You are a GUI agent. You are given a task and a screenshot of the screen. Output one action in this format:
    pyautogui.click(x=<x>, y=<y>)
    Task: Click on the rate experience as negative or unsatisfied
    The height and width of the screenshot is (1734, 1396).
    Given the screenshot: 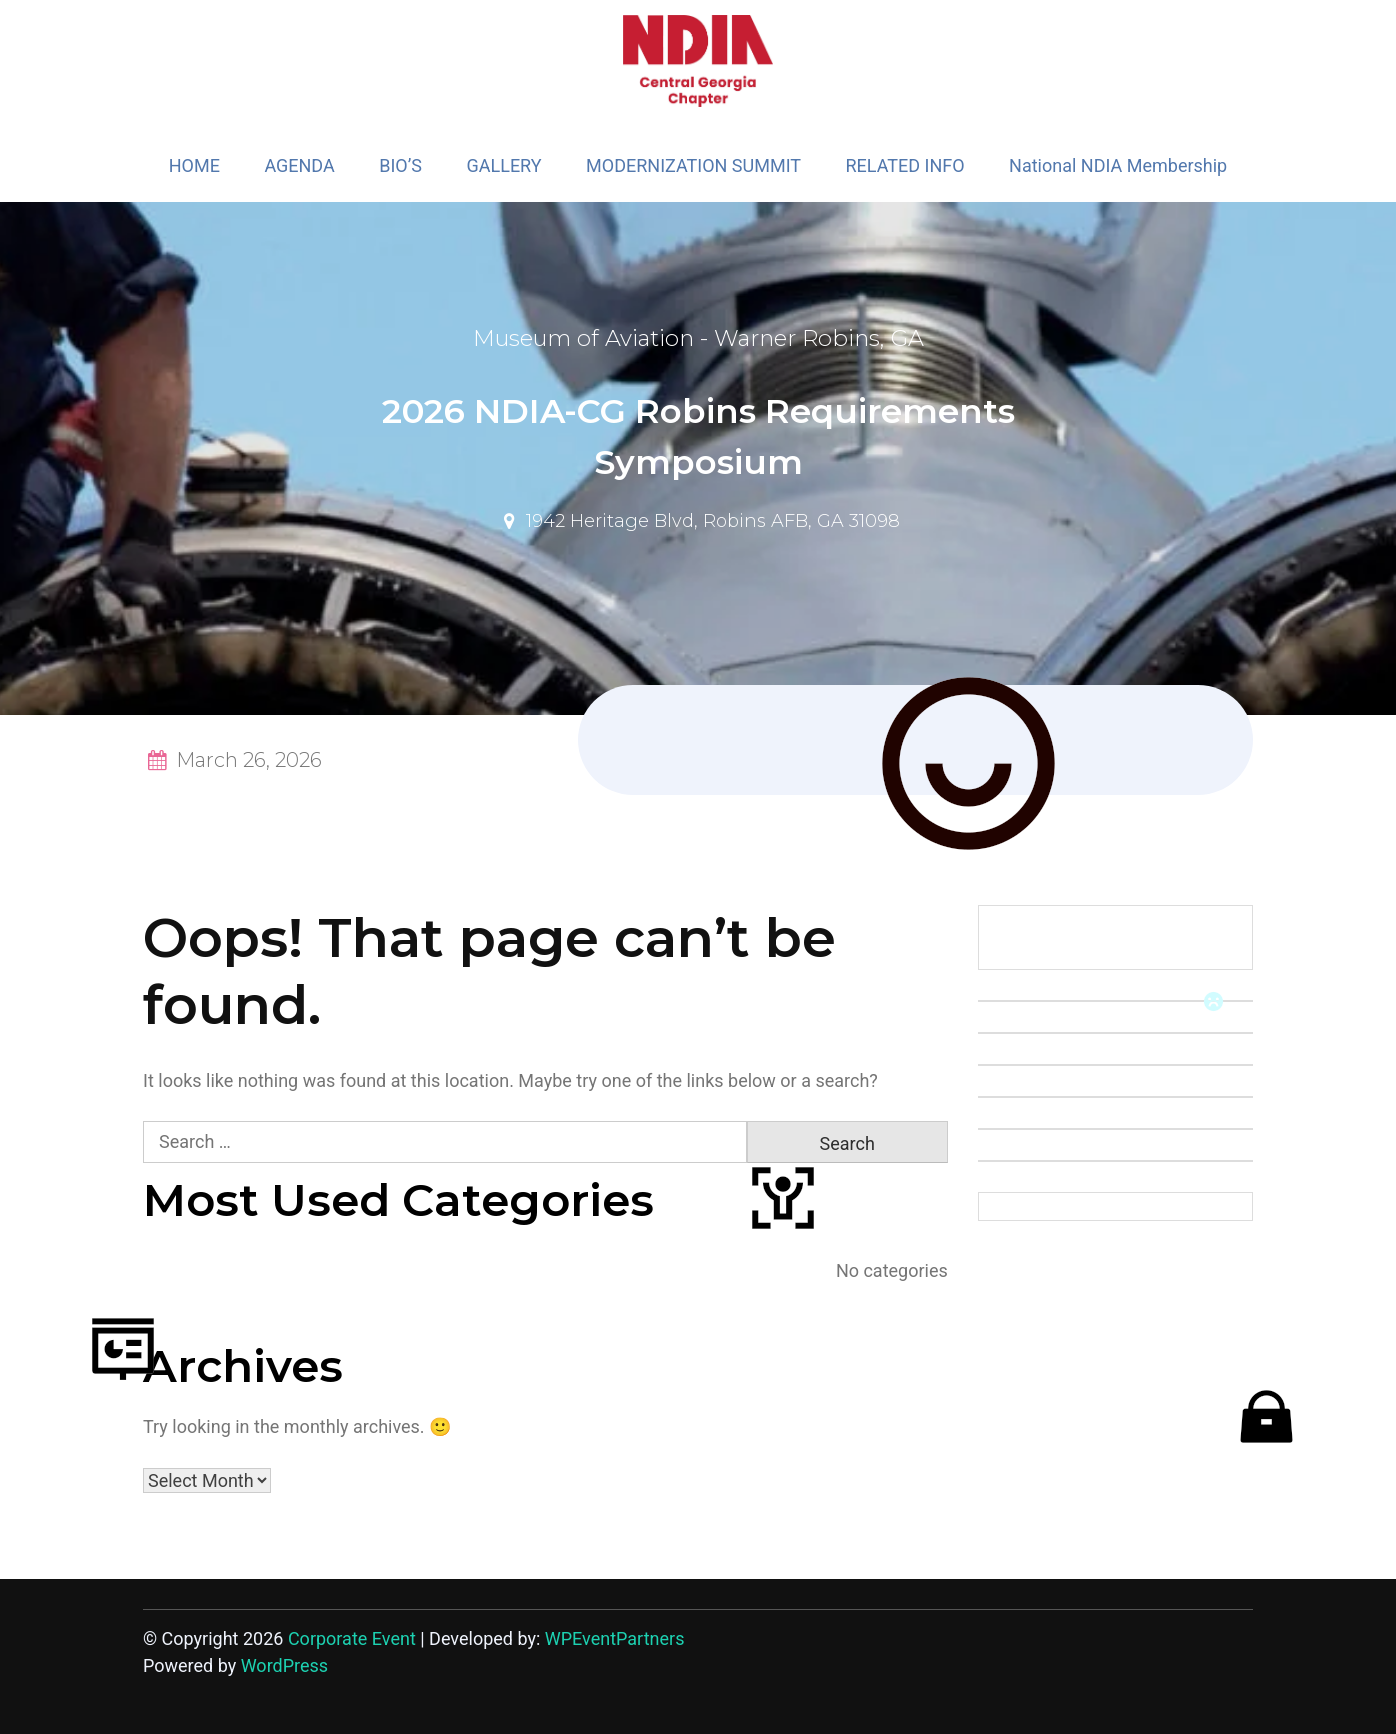 What is the action you would take?
    pyautogui.click(x=1213, y=1001)
    